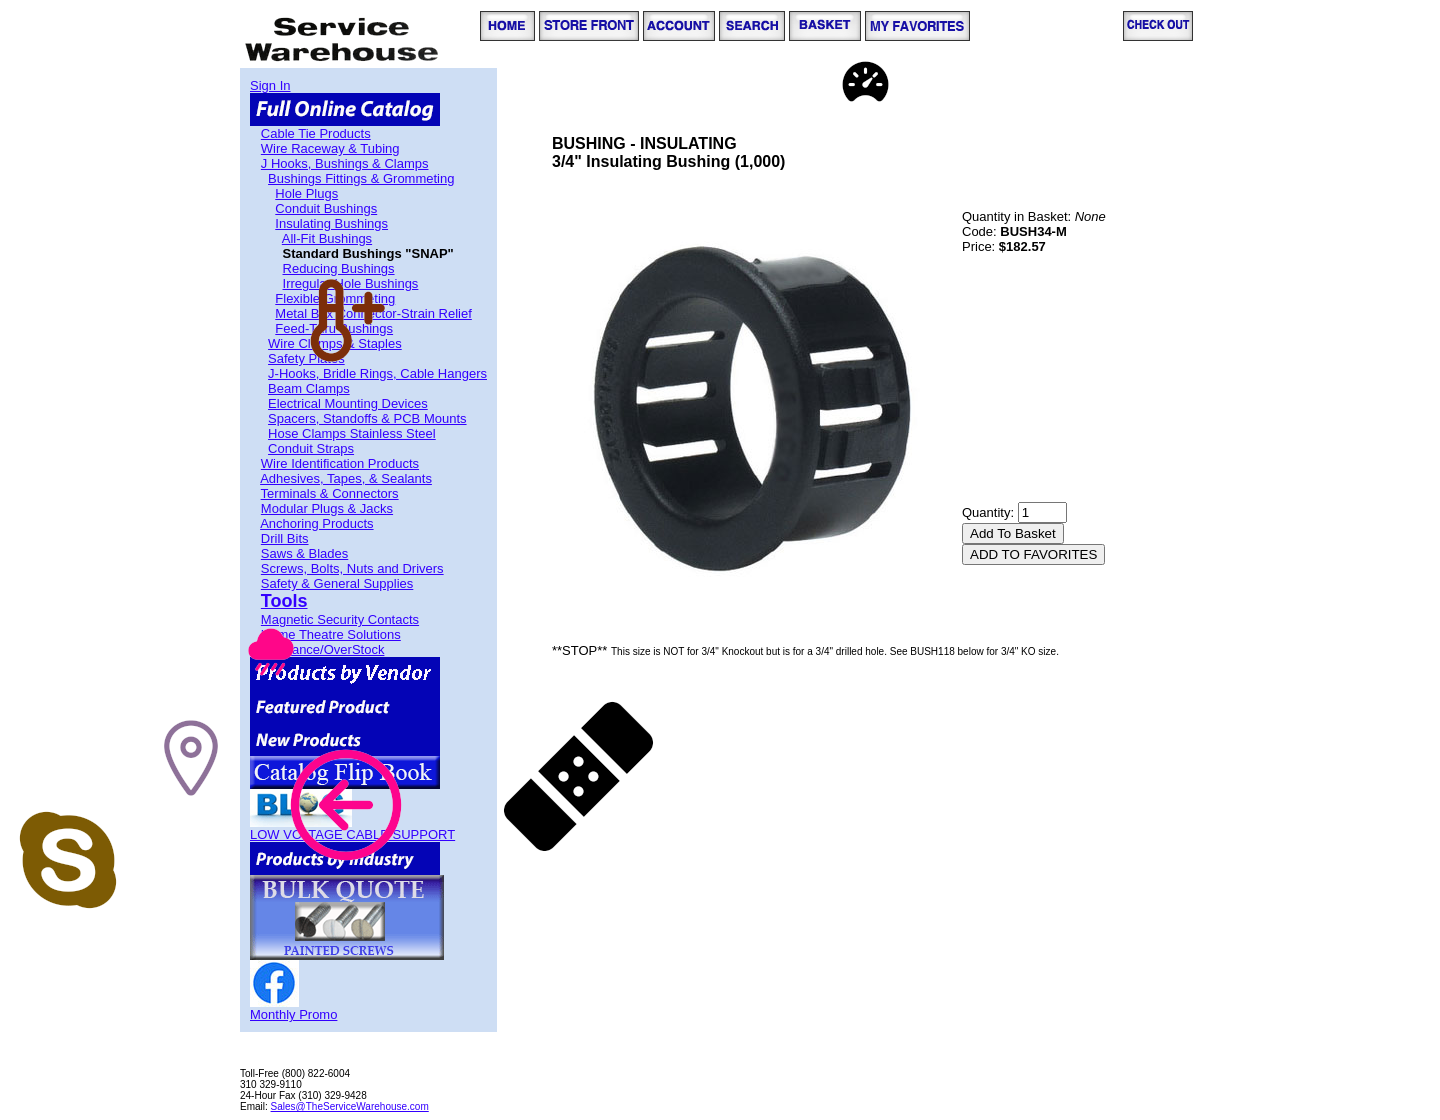 Image resolution: width=1440 pixels, height=1120 pixels. Describe the element at coordinates (578, 776) in the screenshot. I see `access first aid or medical information` at that location.